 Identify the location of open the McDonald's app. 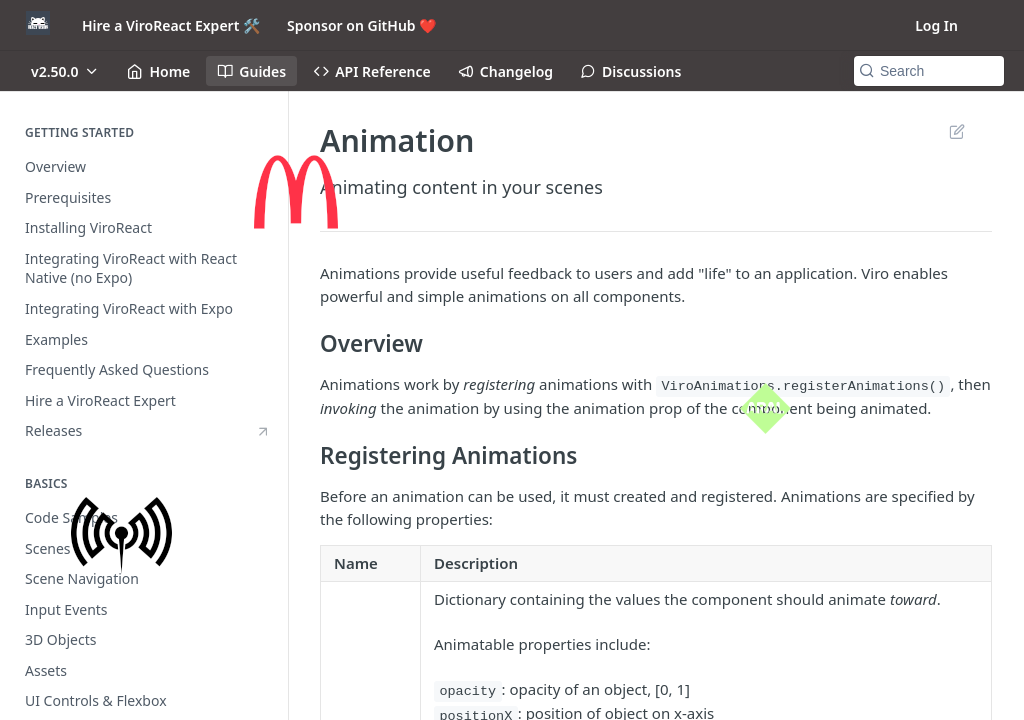
(296, 192).